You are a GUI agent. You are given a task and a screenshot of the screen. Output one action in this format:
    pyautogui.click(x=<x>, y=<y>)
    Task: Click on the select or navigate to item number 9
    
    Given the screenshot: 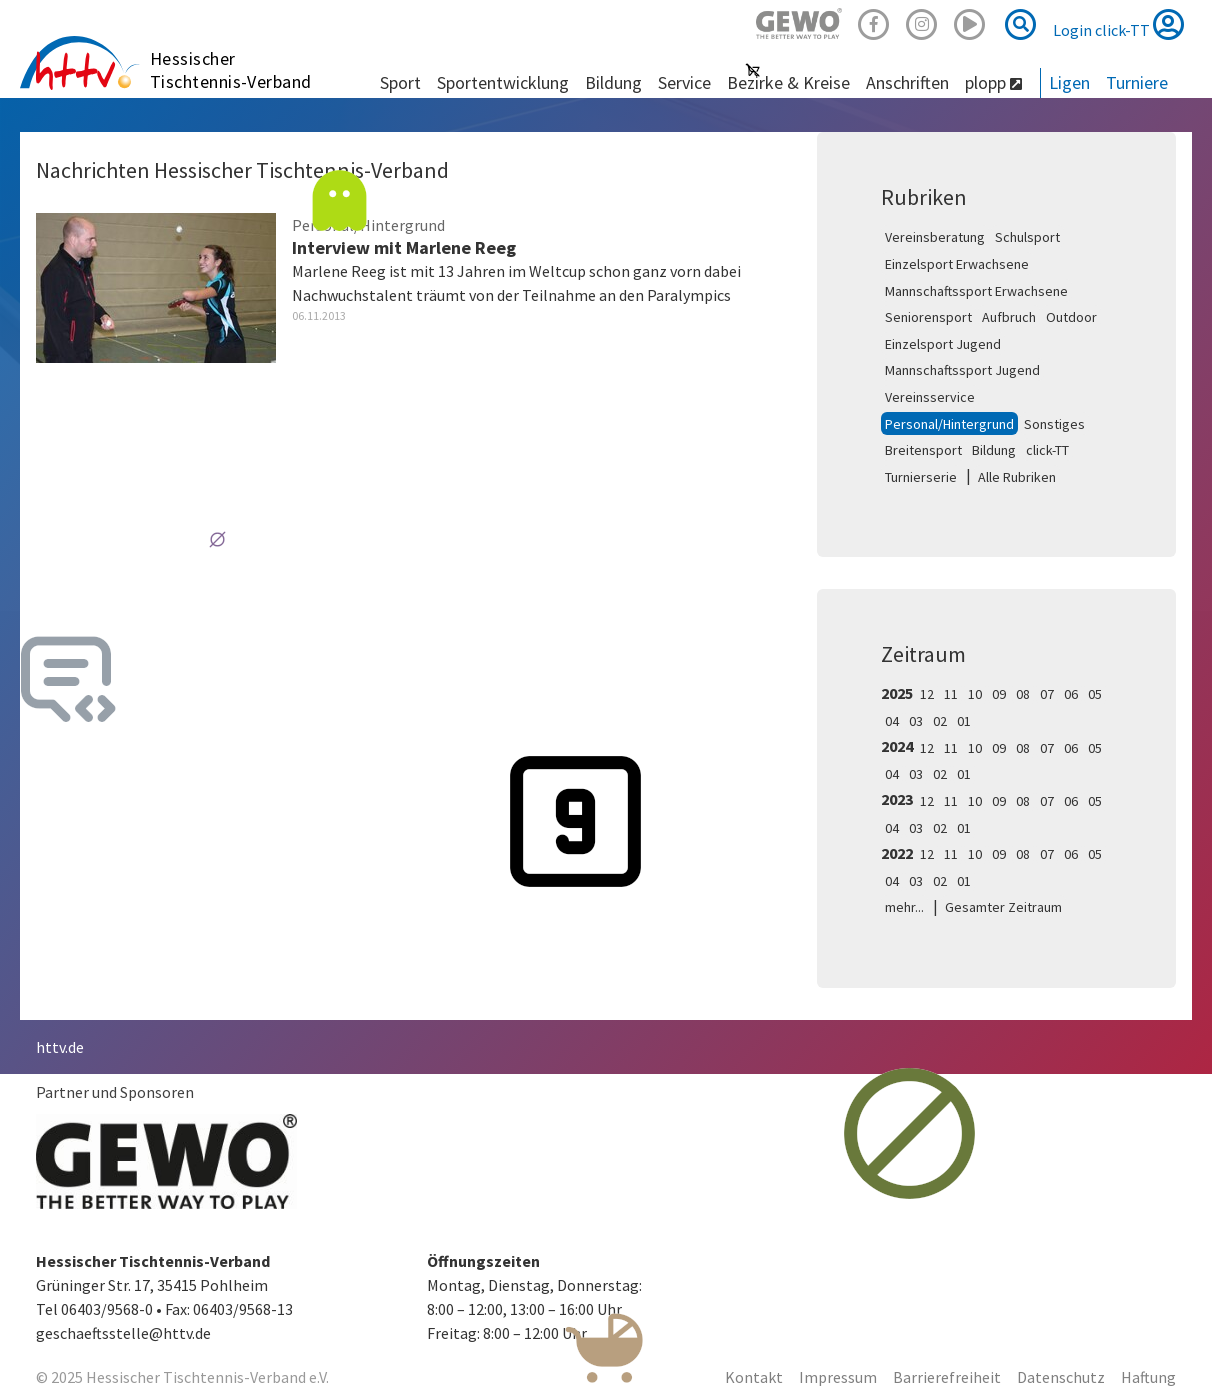 What is the action you would take?
    pyautogui.click(x=575, y=821)
    